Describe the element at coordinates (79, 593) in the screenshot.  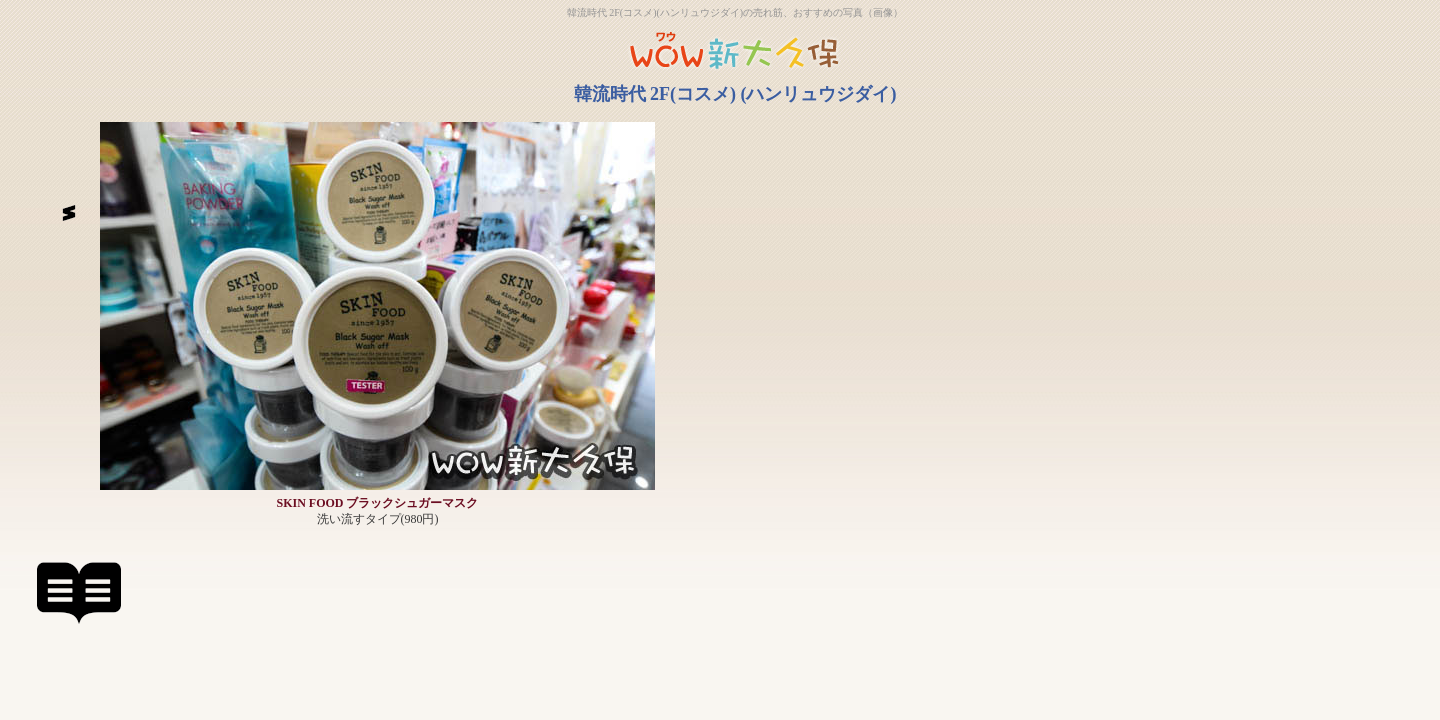
I see `visit readme documentation platform` at that location.